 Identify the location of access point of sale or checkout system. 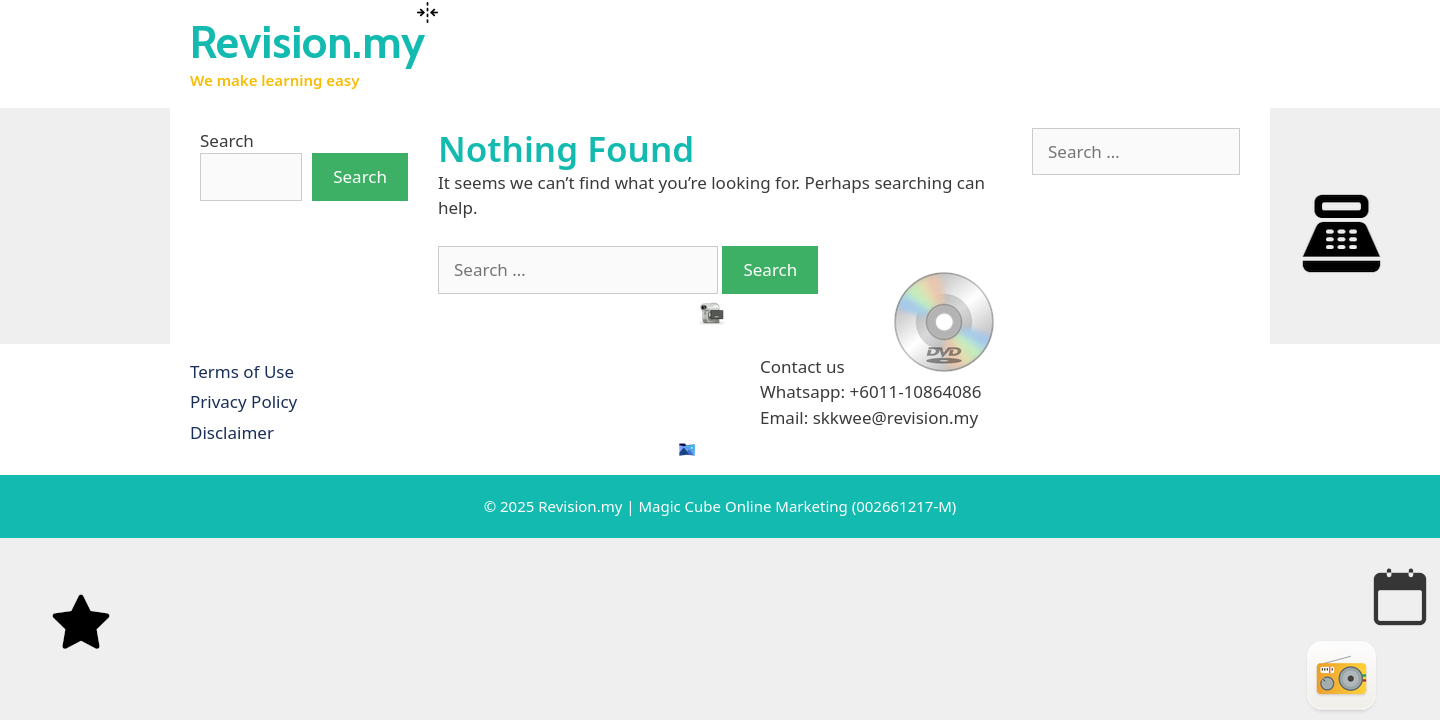
(1341, 233).